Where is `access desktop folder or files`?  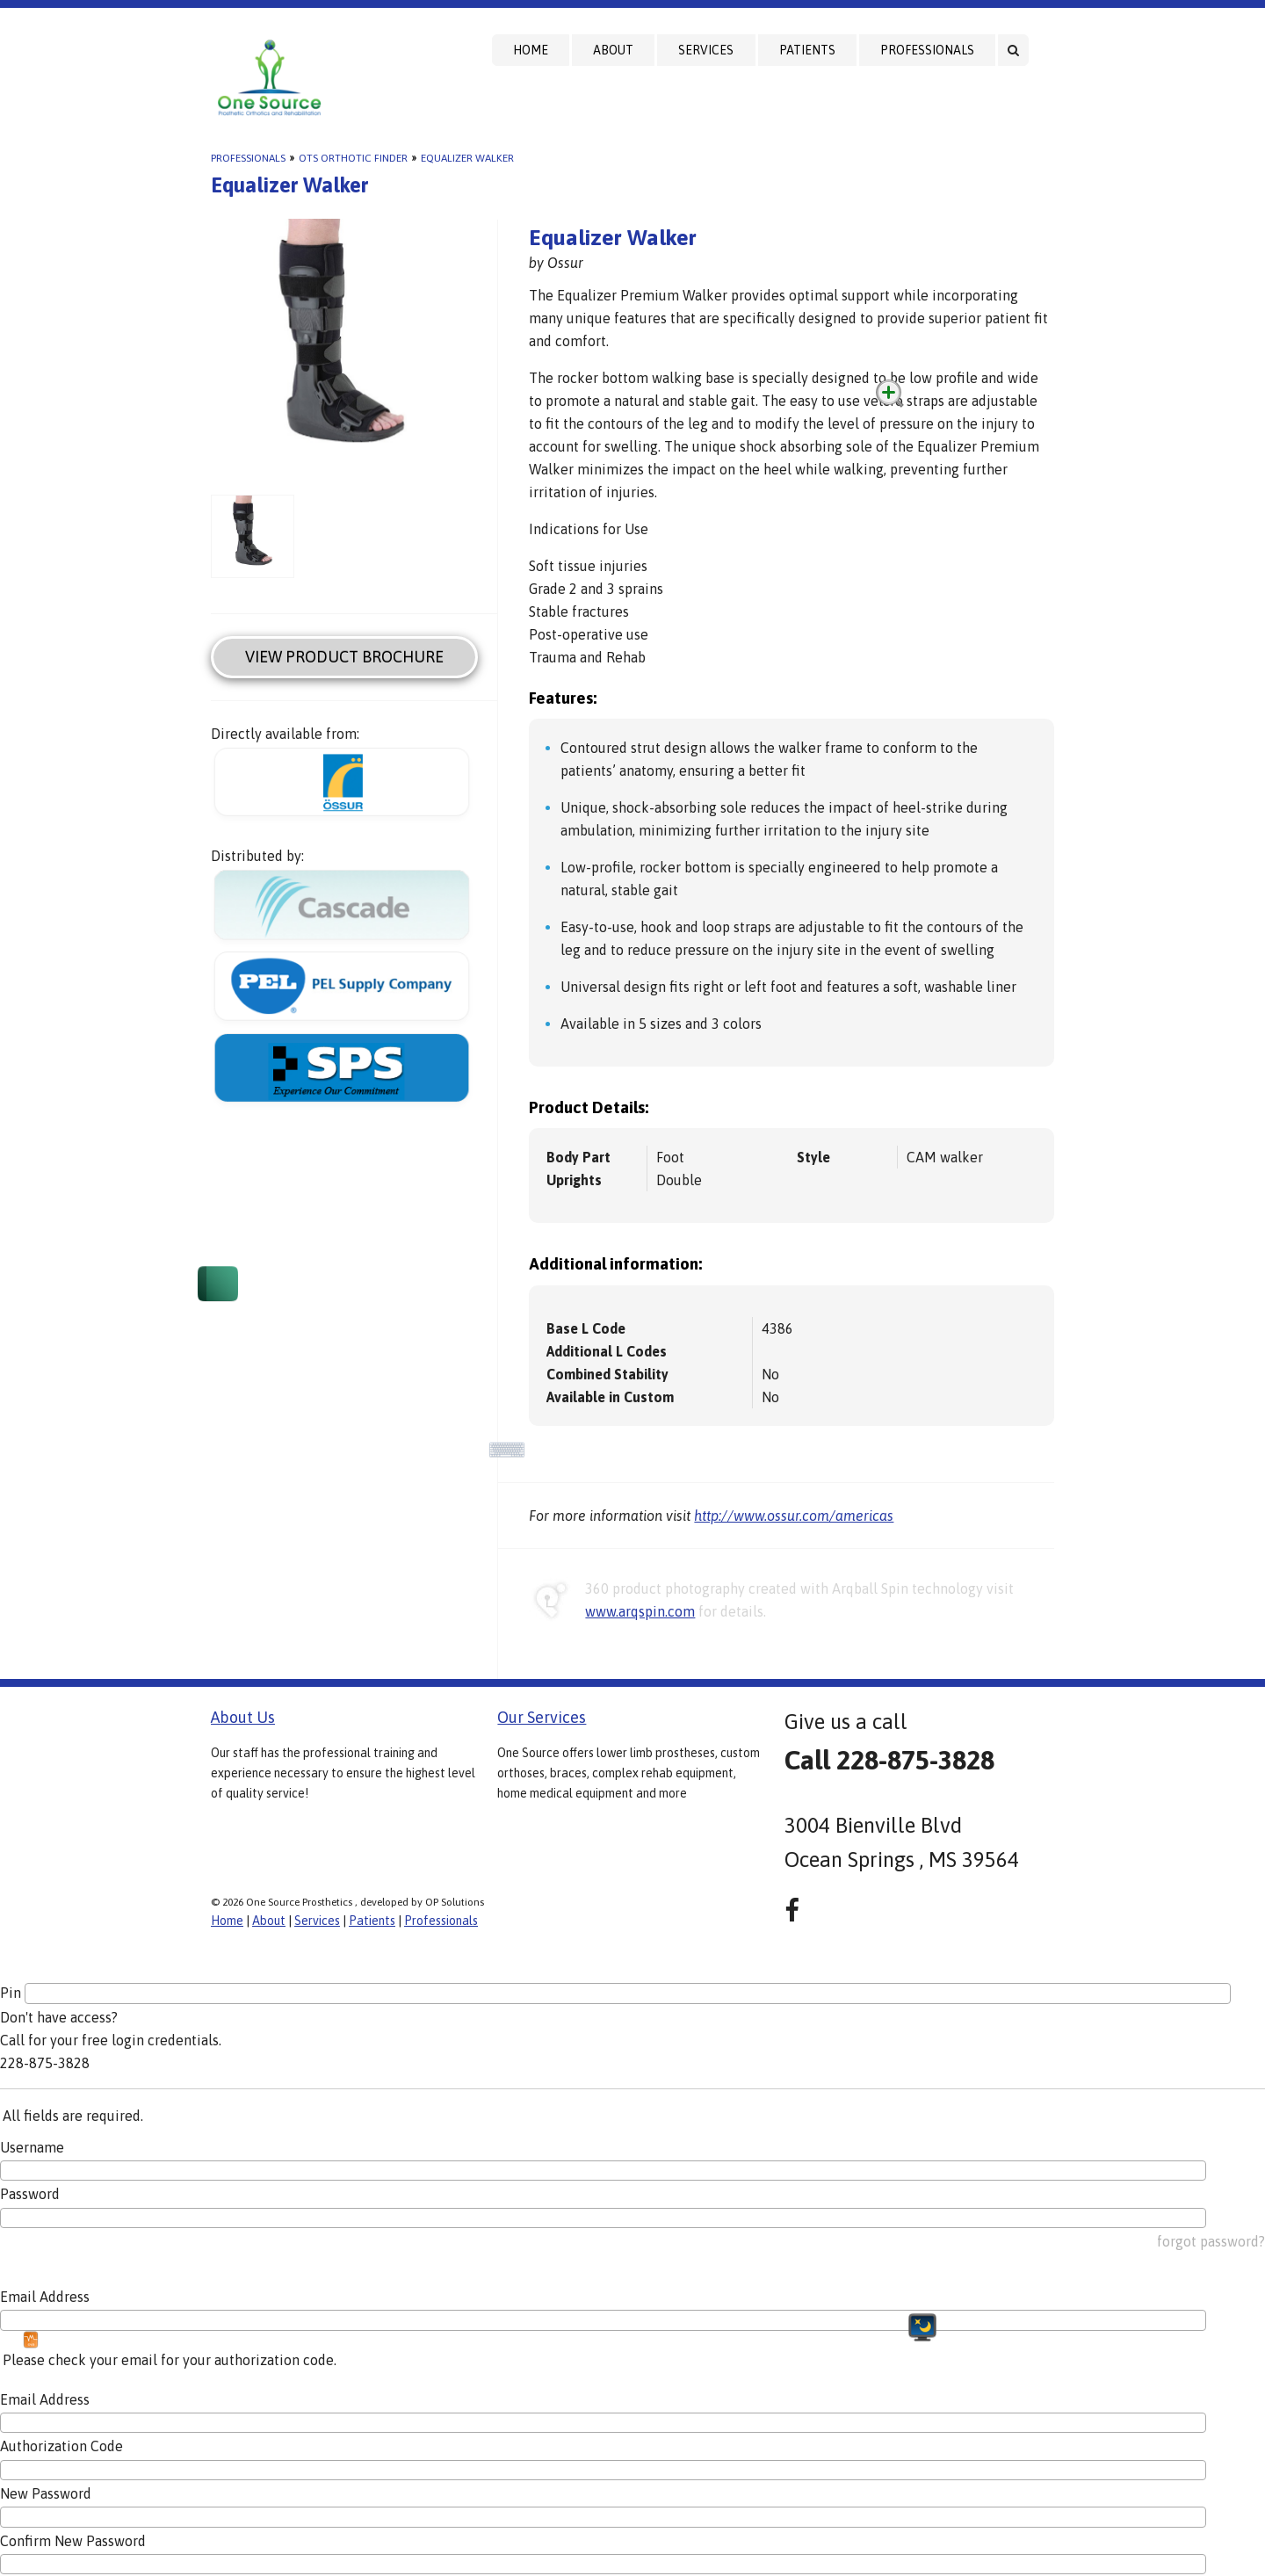
access desktop folder or files is located at coordinates (218, 1283).